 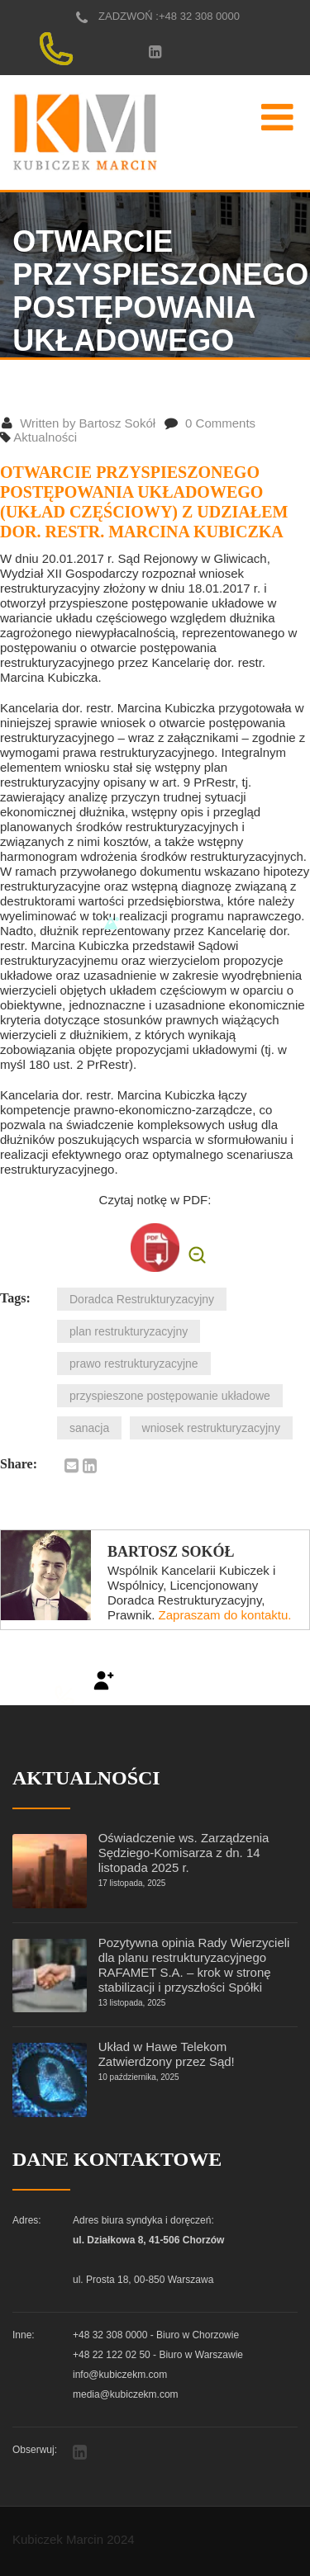 I want to click on make a phone call, so click(x=56, y=49).